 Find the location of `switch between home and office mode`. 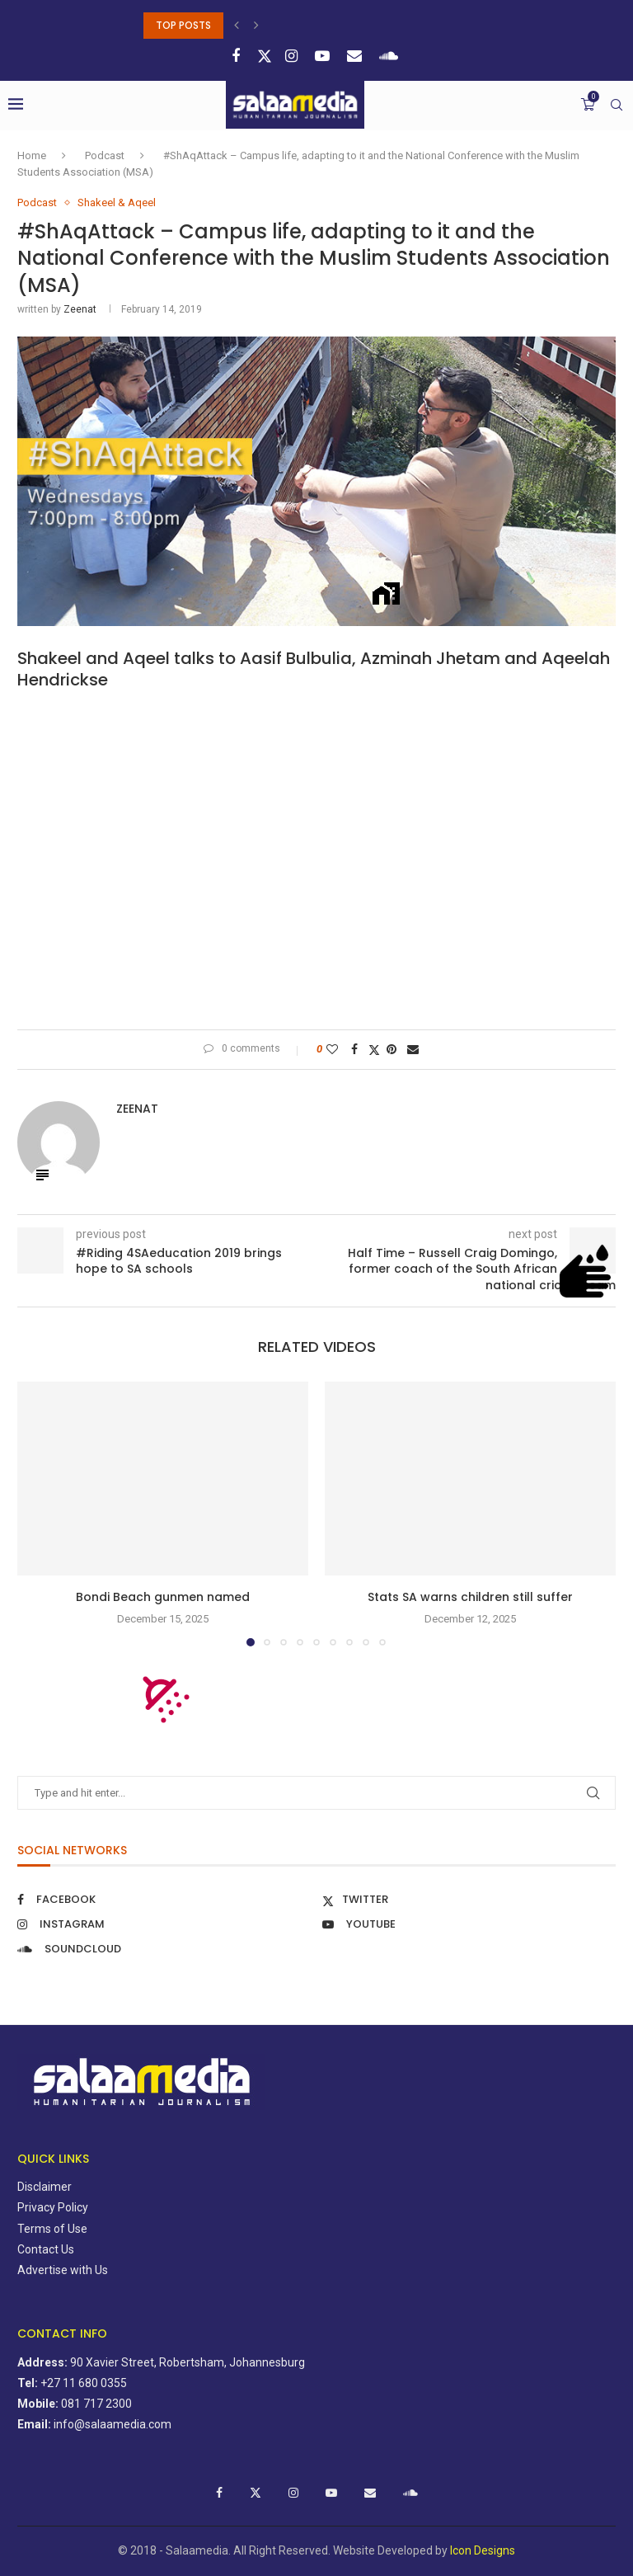

switch between home and office mode is located at coordinates (386, 593).